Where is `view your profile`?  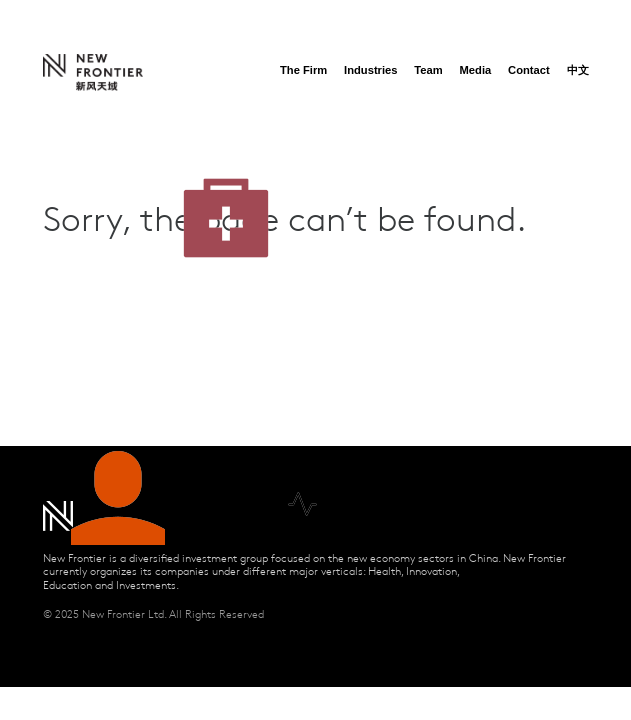
view your profile is located at coordinates (118, 498).